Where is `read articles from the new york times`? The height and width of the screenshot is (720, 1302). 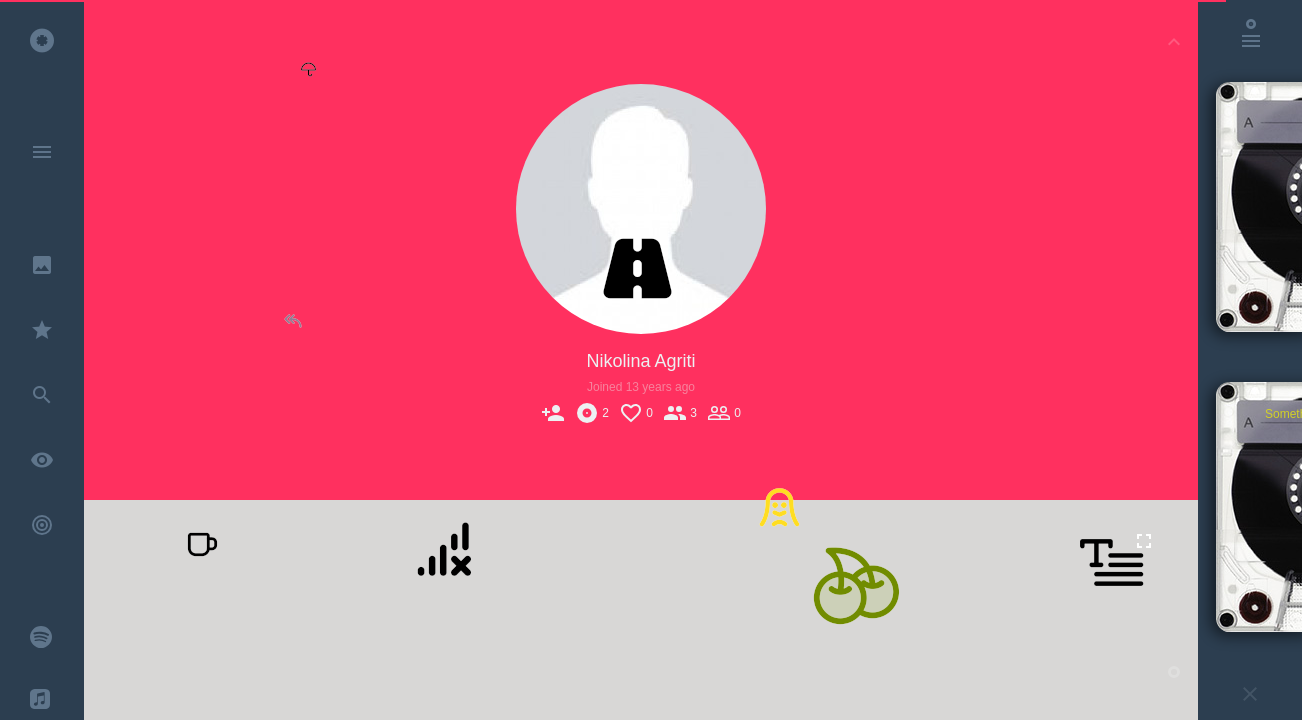 read articles from the new york times is located at coordinates (1110, 562).